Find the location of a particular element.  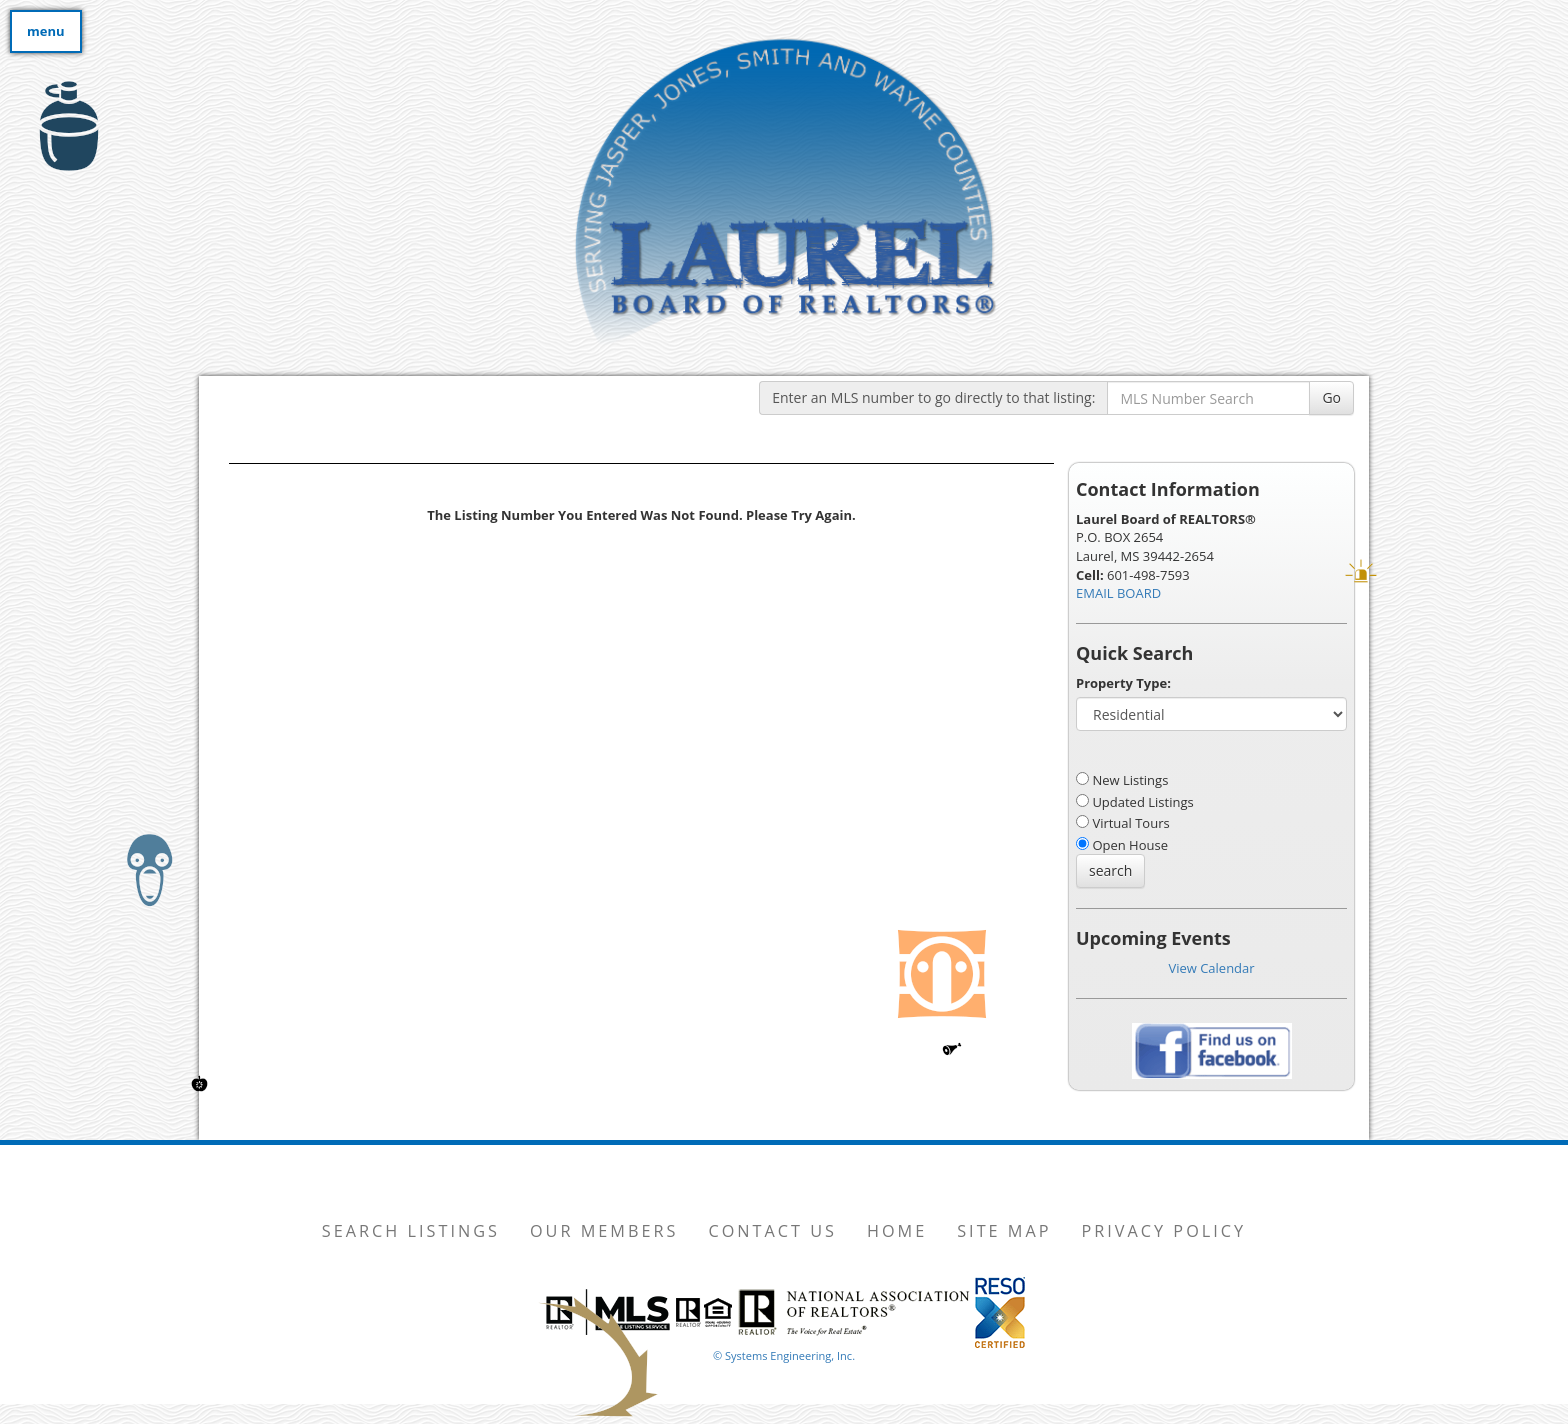

indicates an active alert or emergency notification is located at coordinates (1361, 571).